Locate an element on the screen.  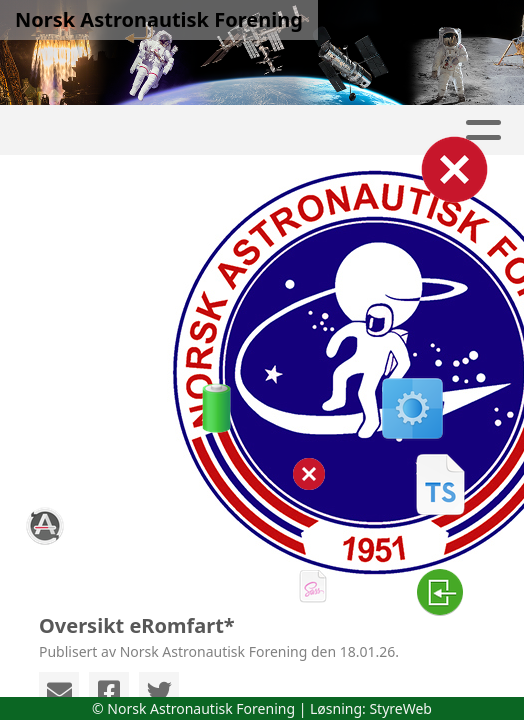
stop or cancel the current action is located at coordinates (454, 169).